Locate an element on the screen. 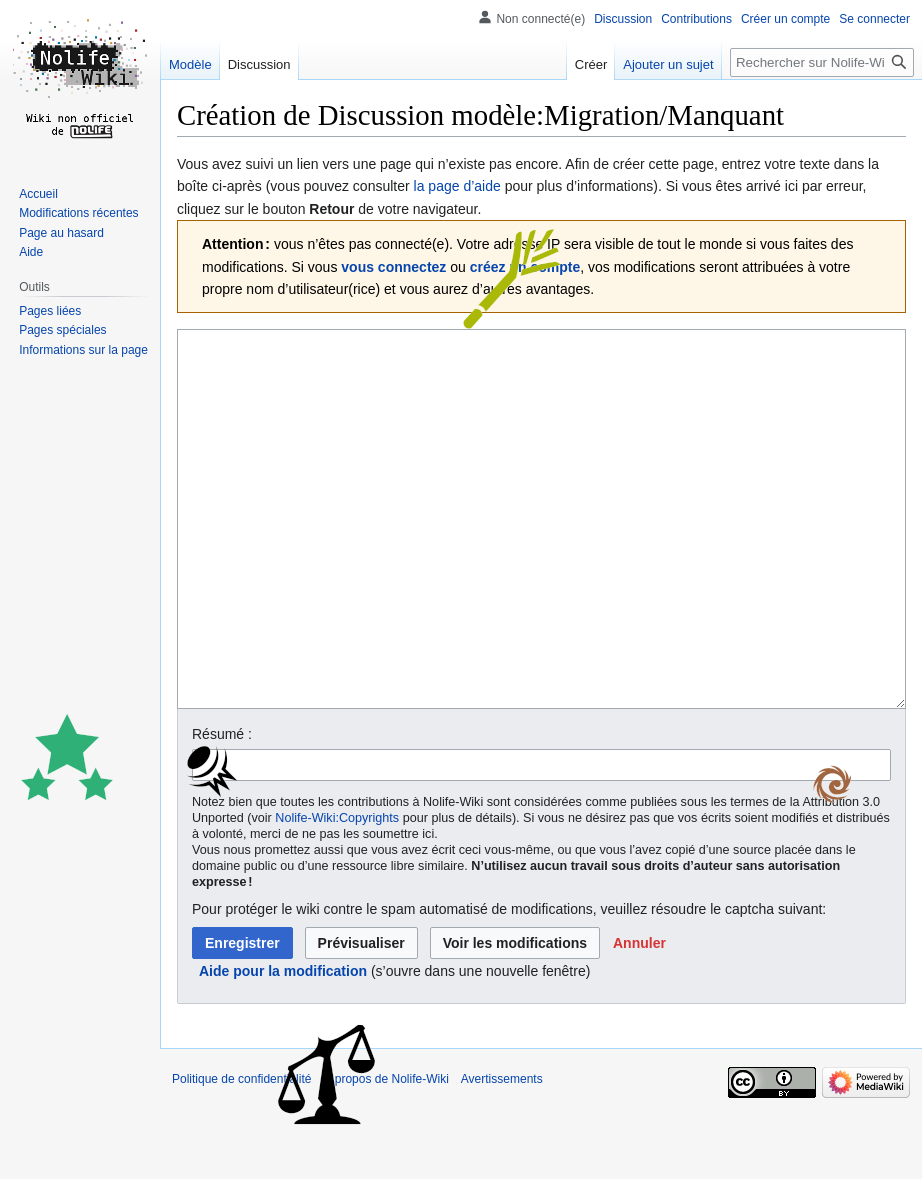  activate energy or power ability is located at coordinates (832, 784).